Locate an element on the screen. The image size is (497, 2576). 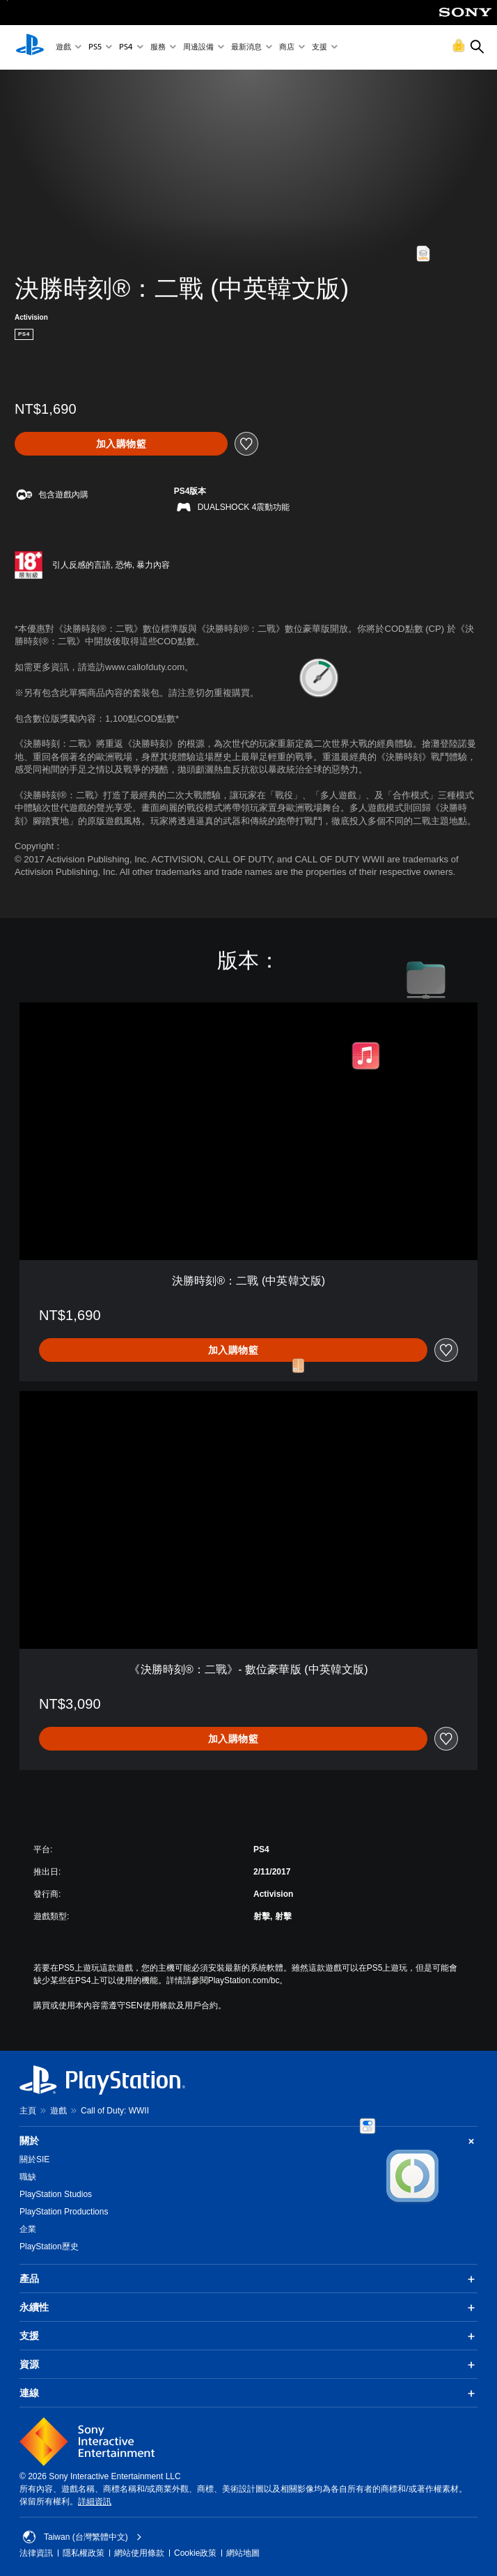
open the AusweisApp for German digital ID authentication is located at coordinates (412, 2175).